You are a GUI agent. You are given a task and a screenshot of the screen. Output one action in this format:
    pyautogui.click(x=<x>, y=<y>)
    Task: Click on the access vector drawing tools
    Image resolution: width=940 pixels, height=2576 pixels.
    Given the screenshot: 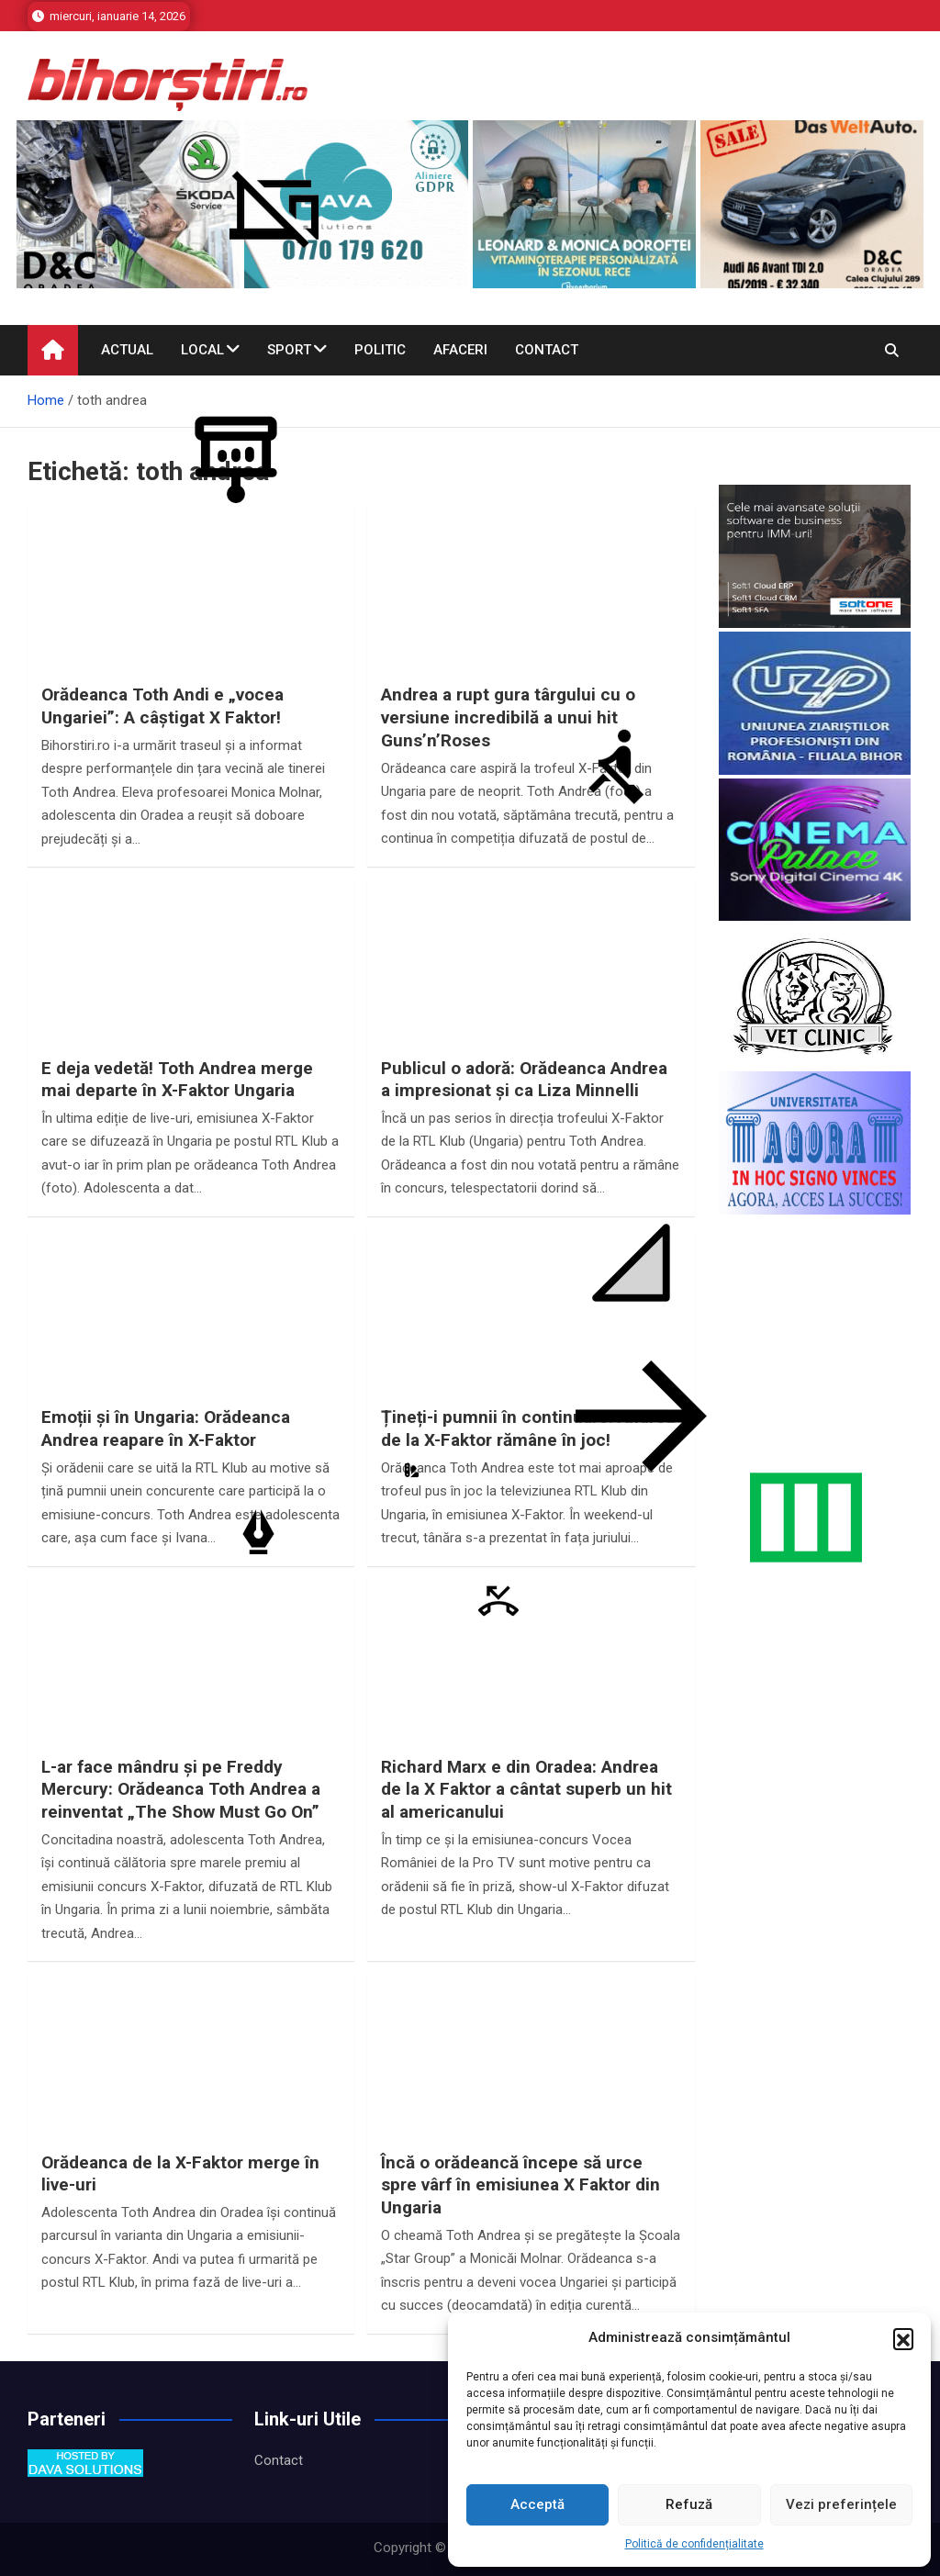 What is the action you would take?
    pyautogui.click(x=258, y=1531)
    